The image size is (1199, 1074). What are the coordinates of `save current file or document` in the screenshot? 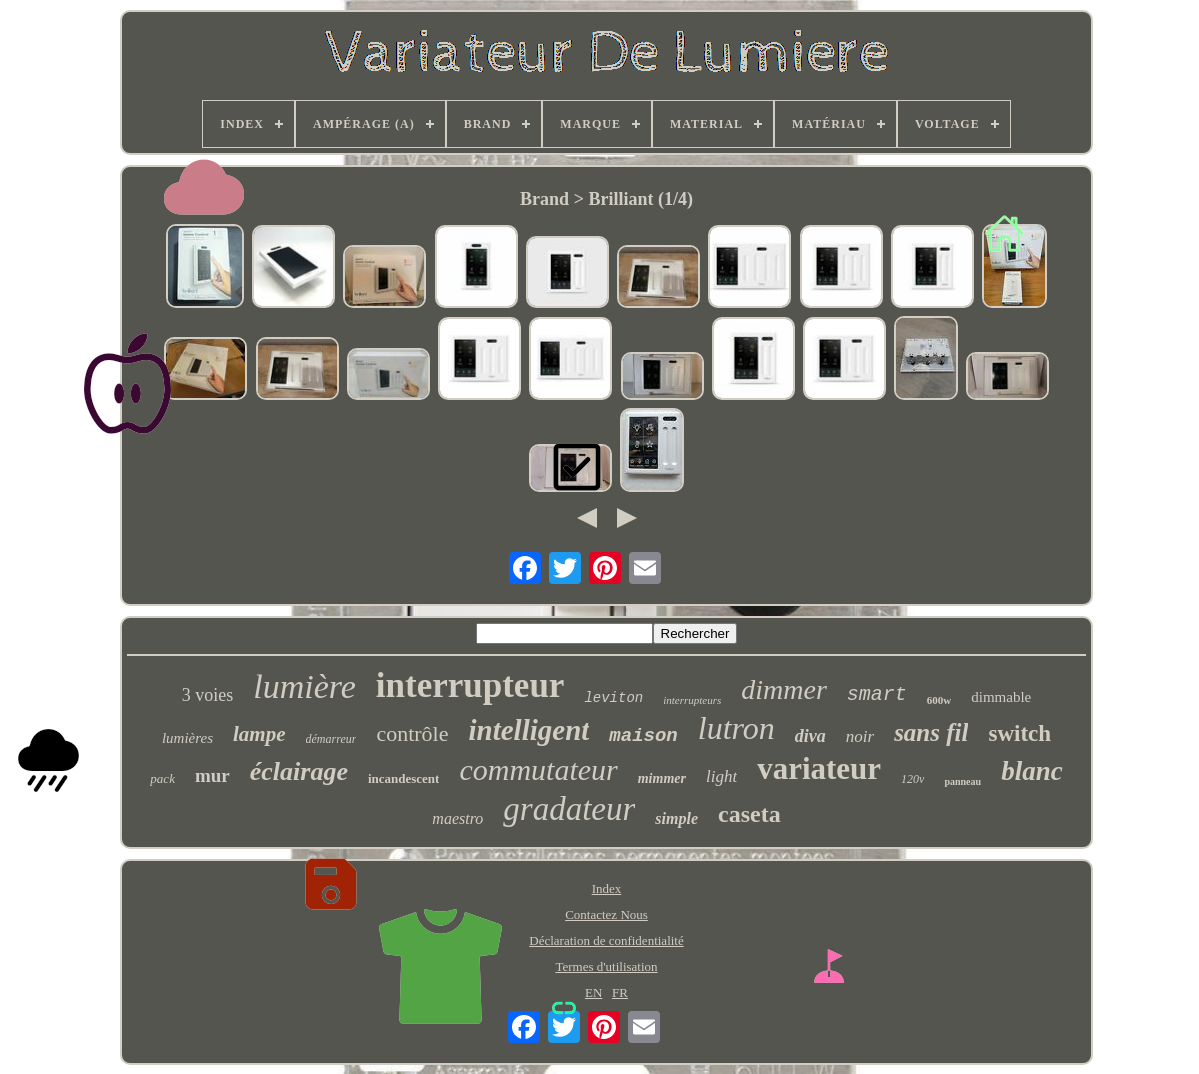 It's located at (331, 884).